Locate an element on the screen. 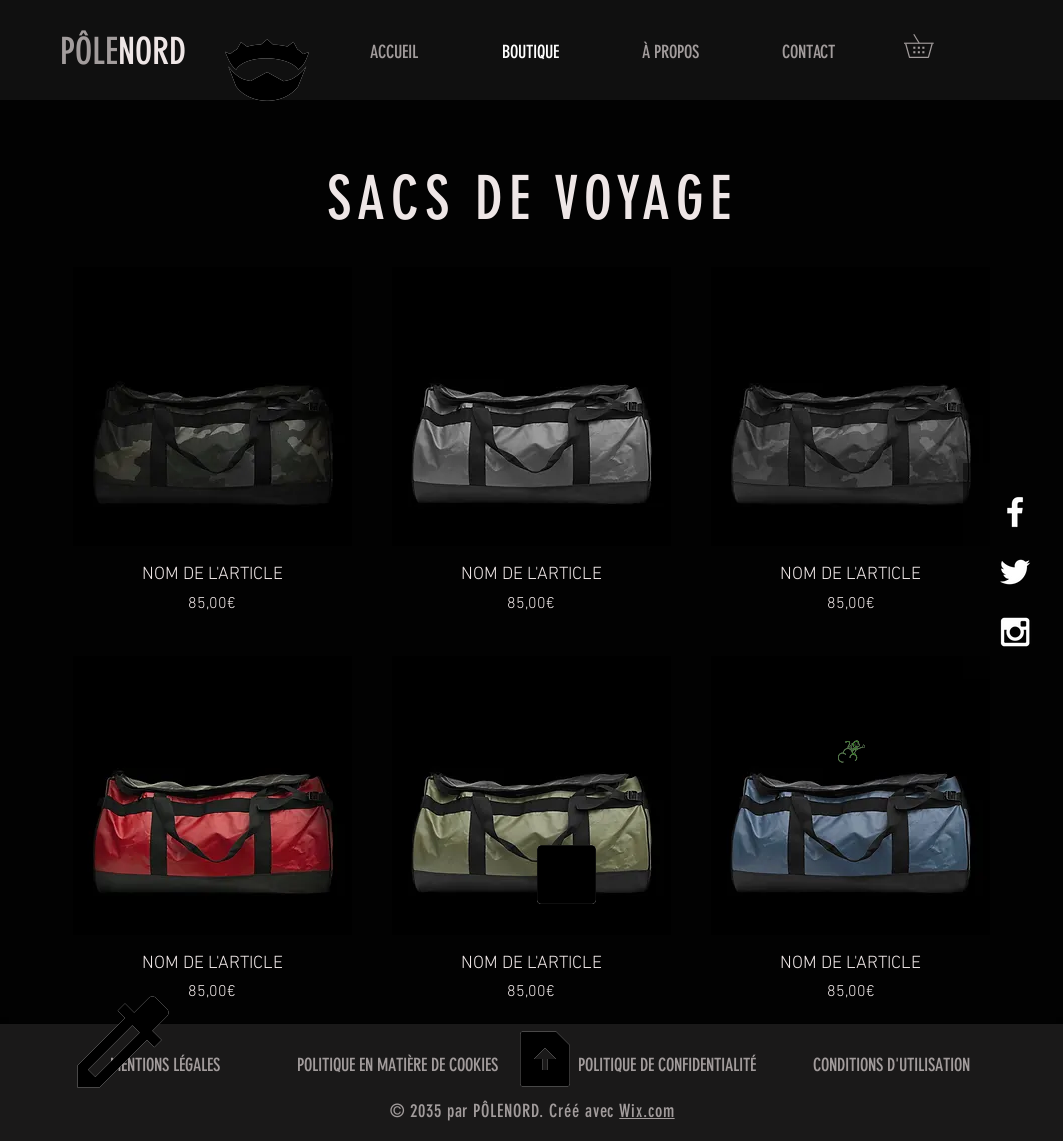 The image size is (1063, 1141). navigate to the nim programming language website is located at coordinates (267, 70).